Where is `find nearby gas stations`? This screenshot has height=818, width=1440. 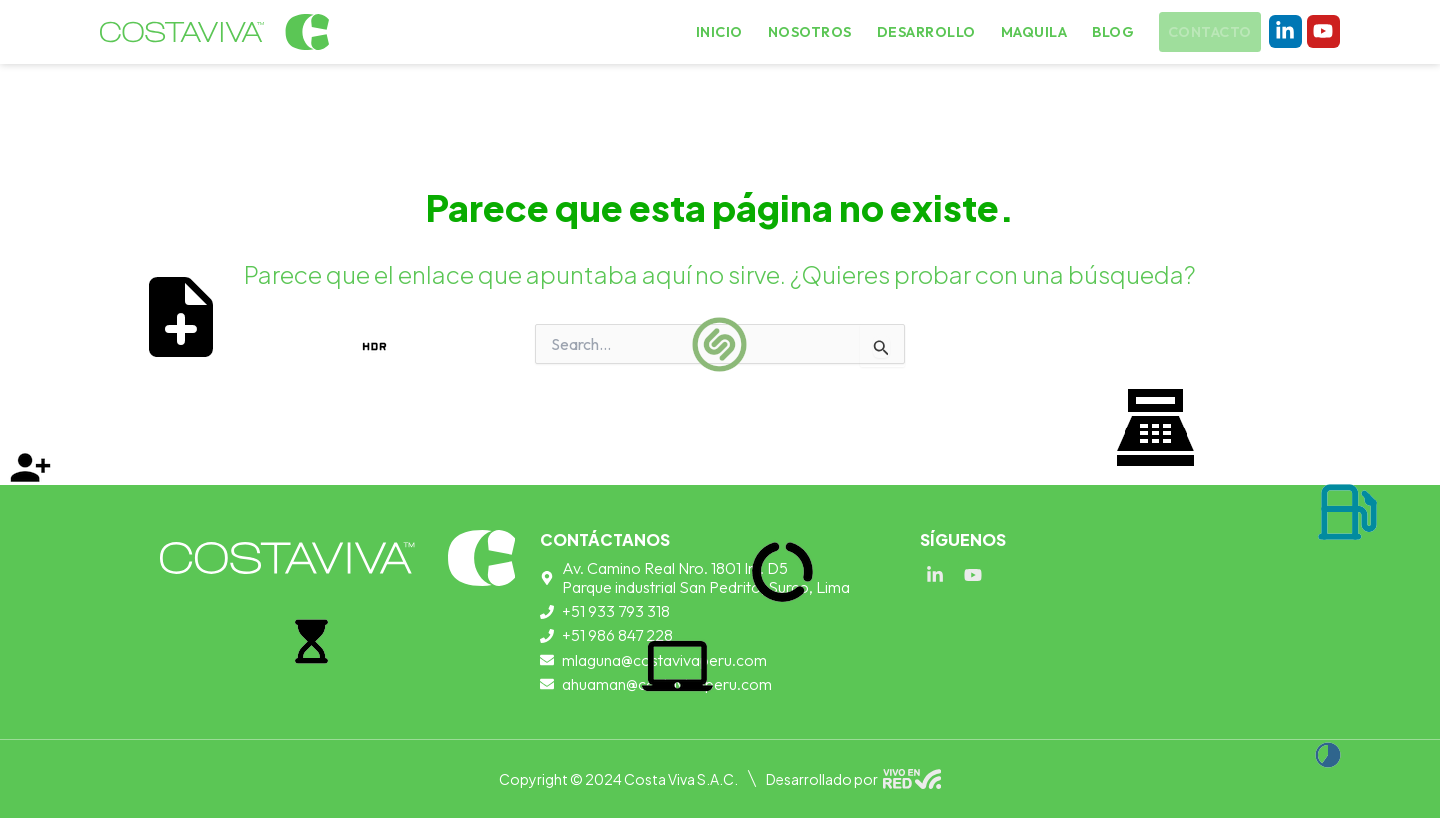
find nearby gas stations is located at coordinates (1349, 512).